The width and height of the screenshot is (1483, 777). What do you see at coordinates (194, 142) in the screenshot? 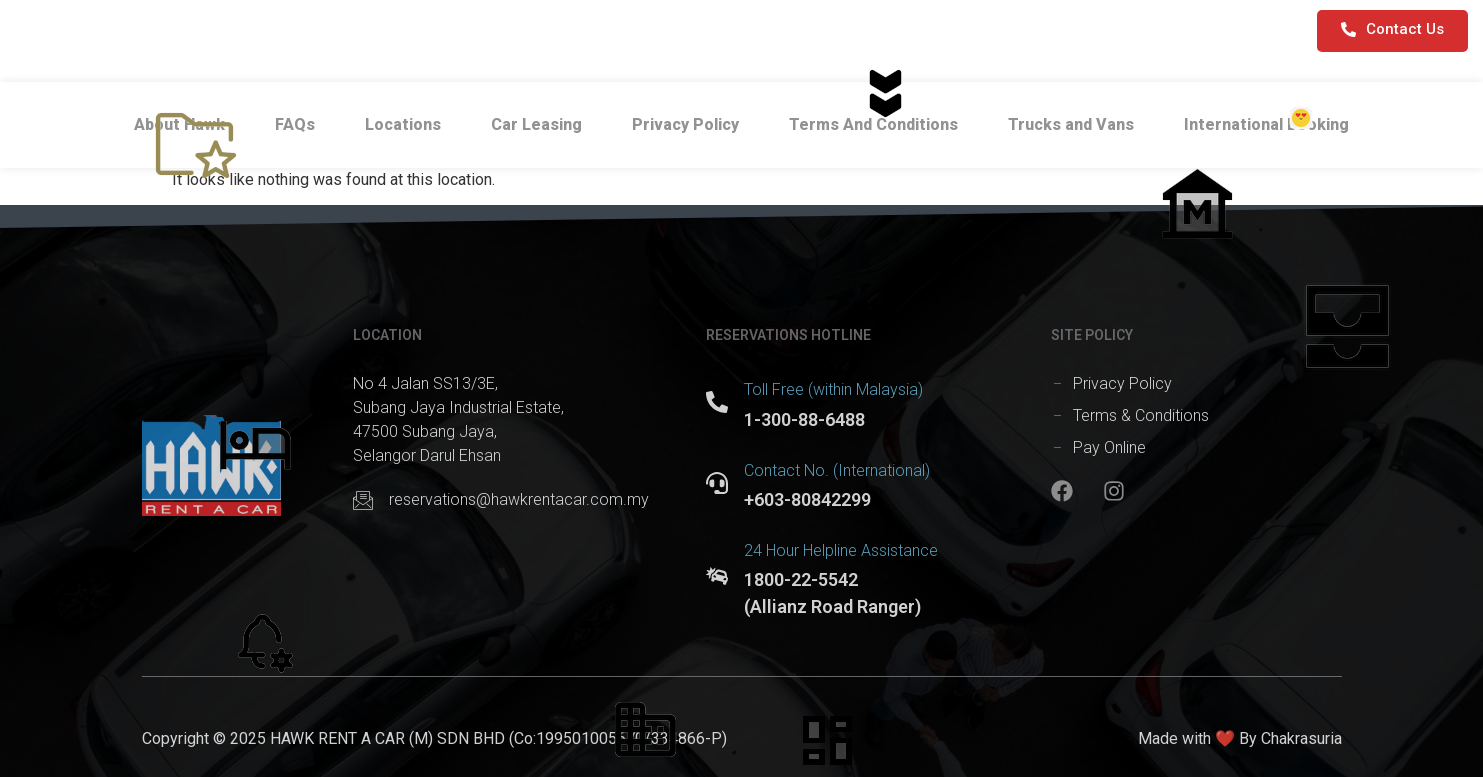
I see `access your starred or favorite folder` at bounding box center [194, 142].